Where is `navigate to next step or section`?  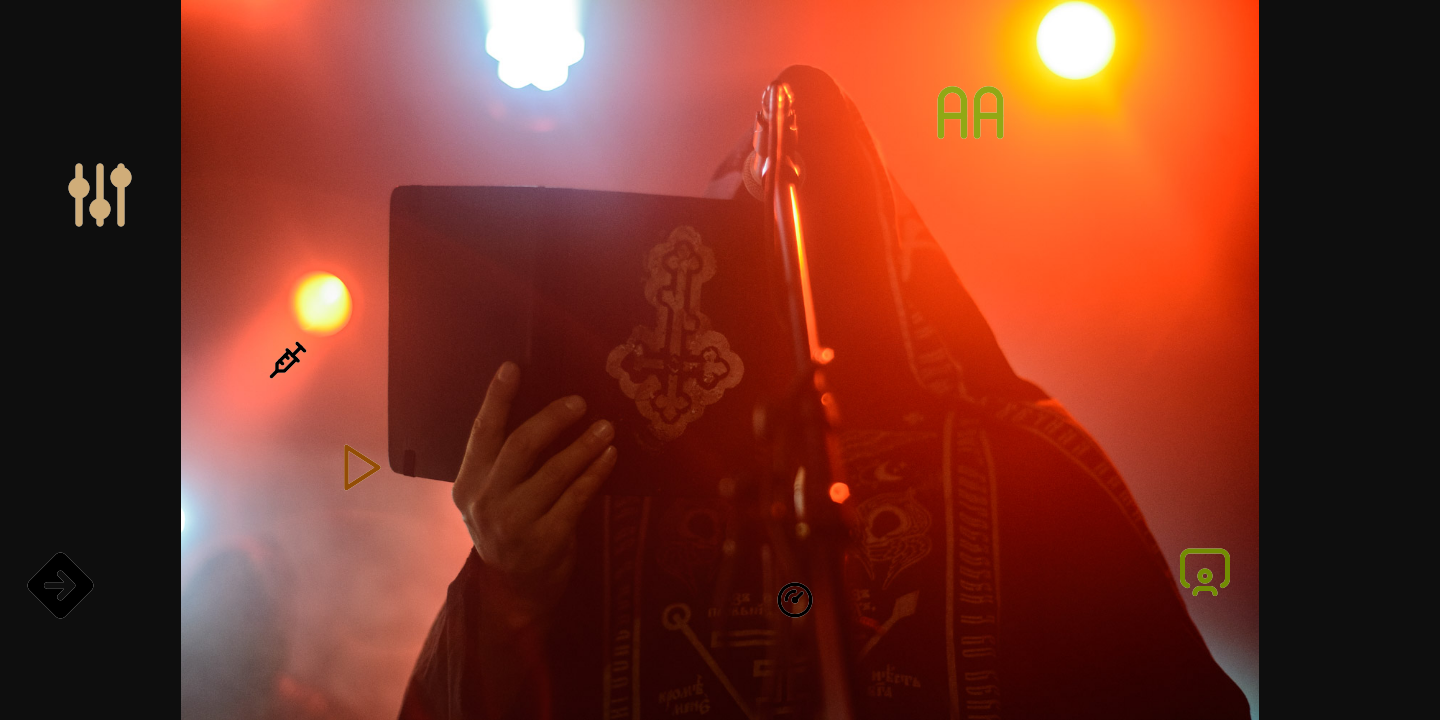 navigate to next step or section is located at coordinates (60, 585).